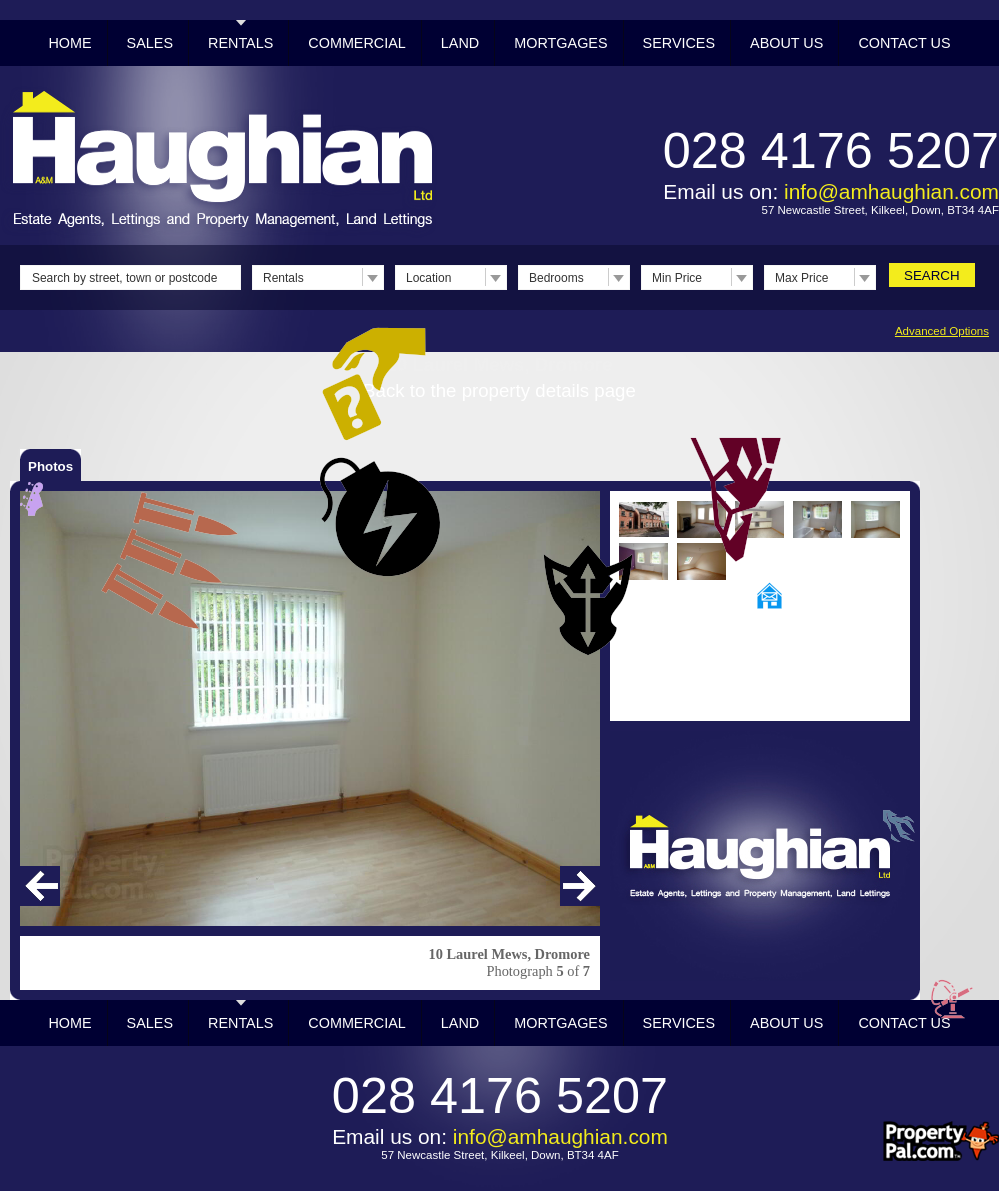 The image size is (999, 1191). What do you see at coordinates (168, 560) in the screenshot?
I see `ammunition or bullet inventory indicator` at bounding box center [168, 560].